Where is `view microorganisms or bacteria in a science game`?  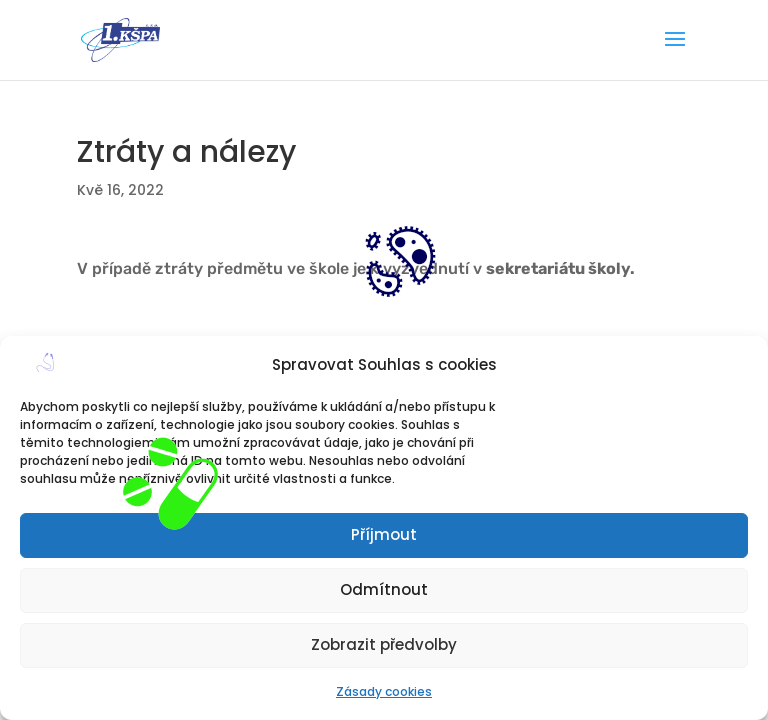
view microorganisms or bacteria in a science game is located at coordinates (400, 261).